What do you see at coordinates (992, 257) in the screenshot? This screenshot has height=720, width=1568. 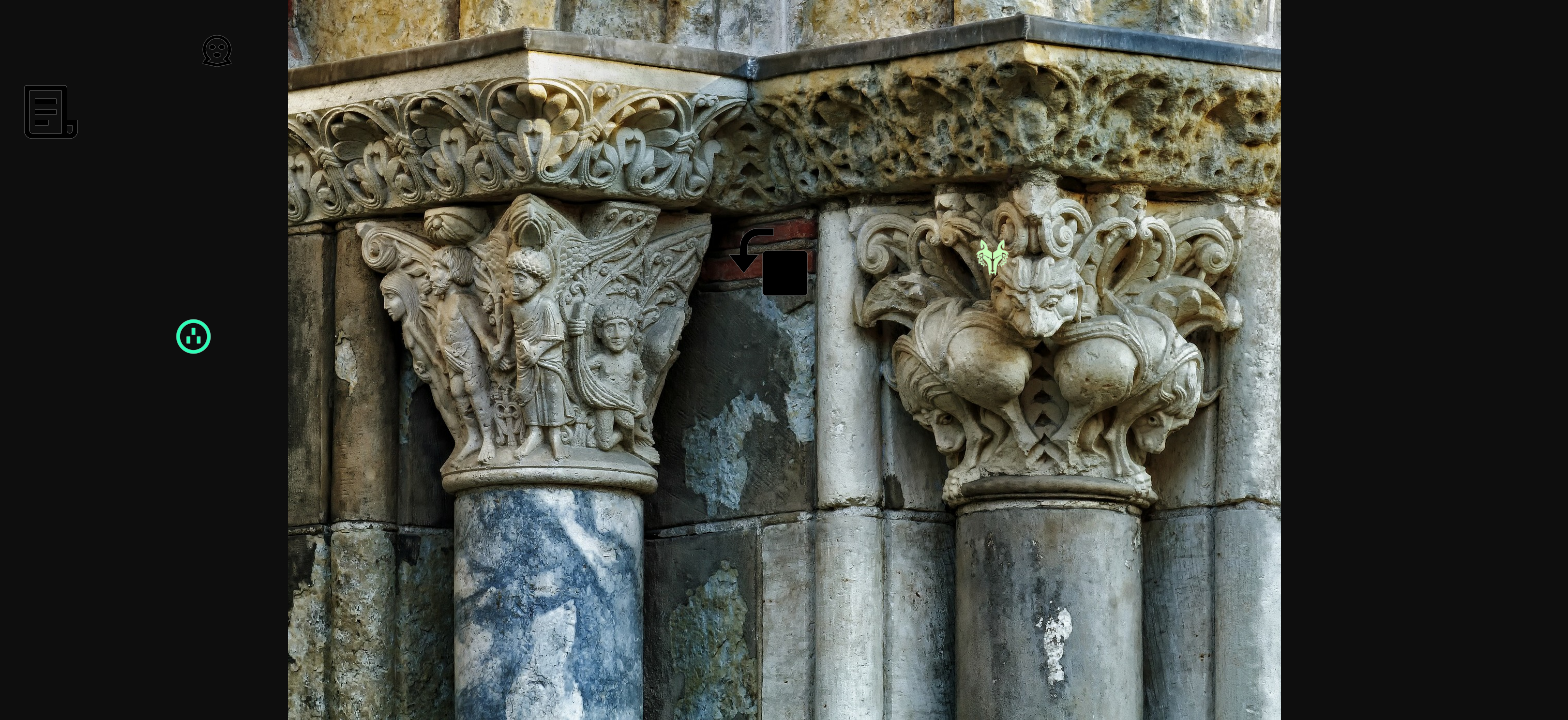 I see `wolf pack battalion brand logo` at bounding box center [992, 257].